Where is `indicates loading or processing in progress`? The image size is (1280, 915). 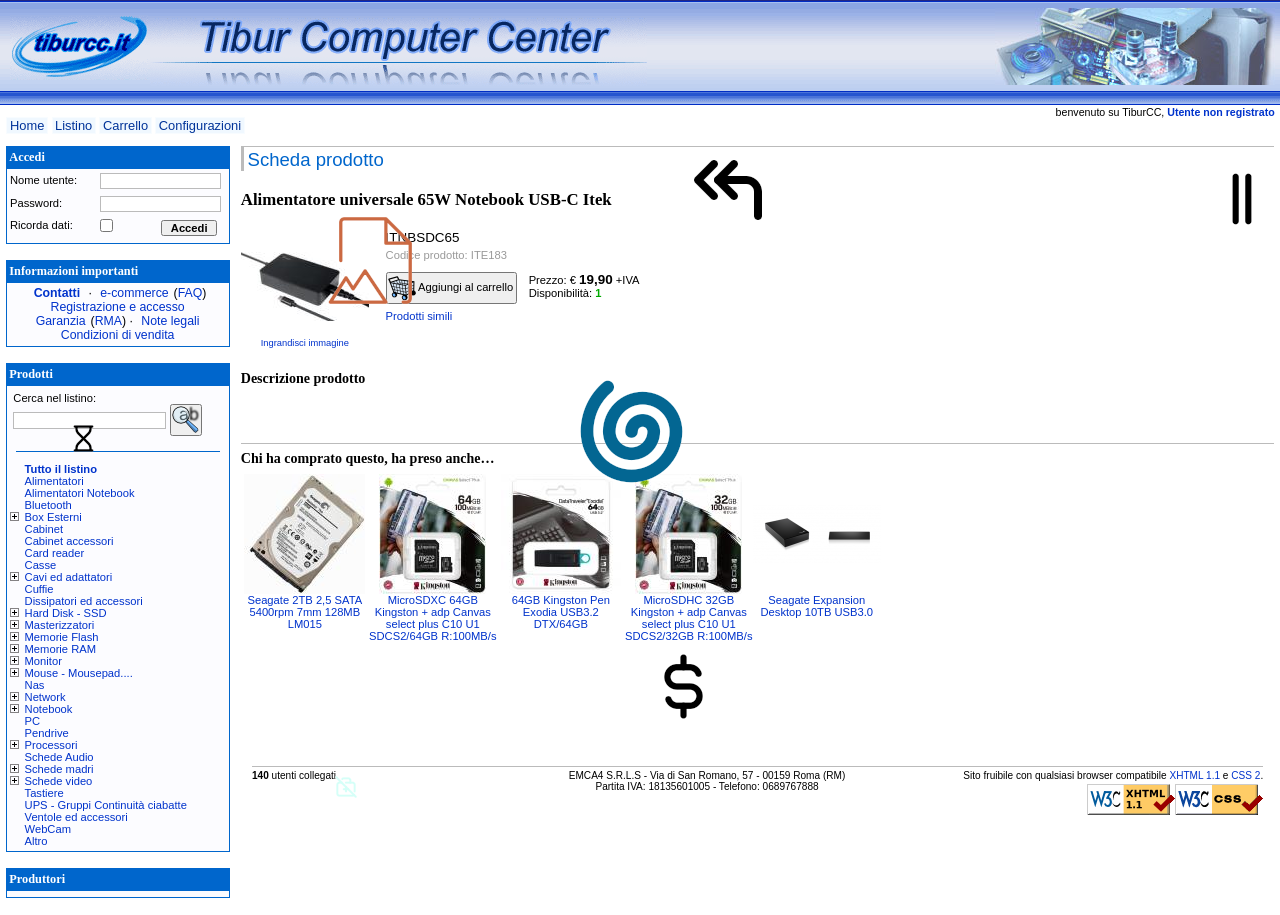 indicates loading or processing in progress is located at coordinates (631, 431).